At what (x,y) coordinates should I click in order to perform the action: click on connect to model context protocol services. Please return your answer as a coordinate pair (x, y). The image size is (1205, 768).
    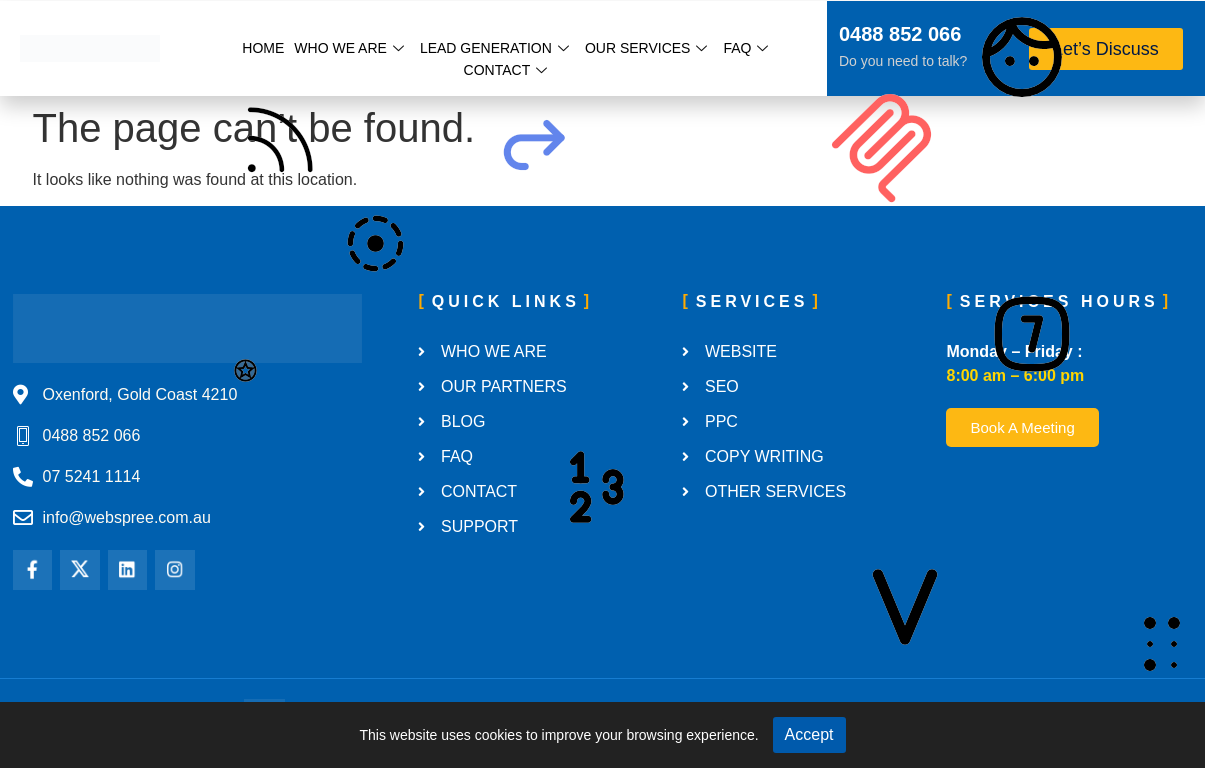
    Looking at the image, I should click on (881, 147).